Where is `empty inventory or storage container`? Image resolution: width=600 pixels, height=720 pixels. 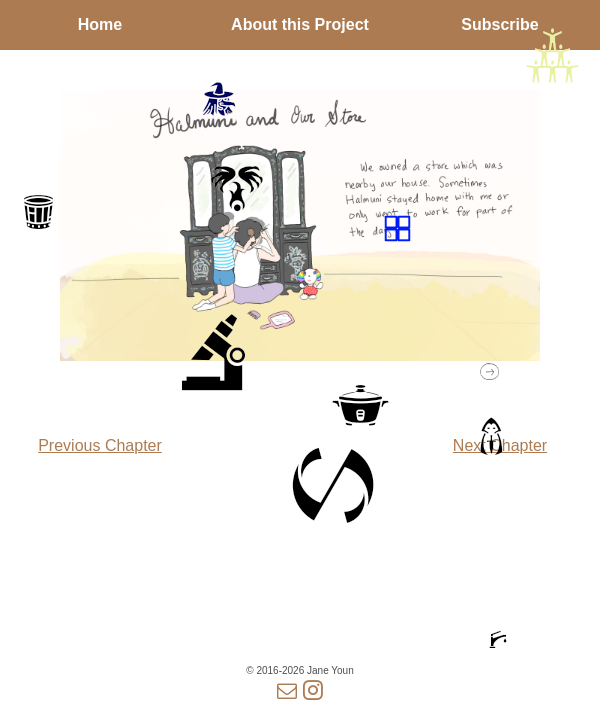 empty inventory or storage container is located at coordinates (38, 206).